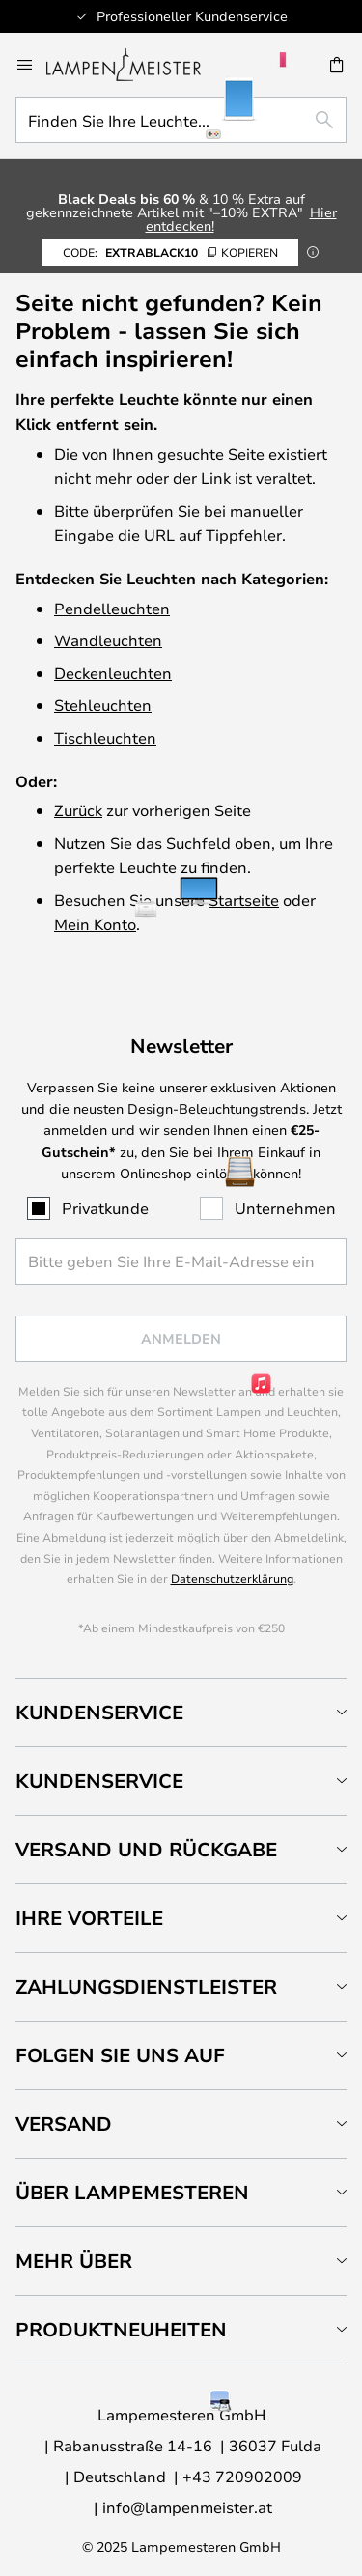 This screenshot has width=362, height=2576. Describe the element at coordinates (213, 134) in the screenshot. I see `open games or gaming applications` at that location.